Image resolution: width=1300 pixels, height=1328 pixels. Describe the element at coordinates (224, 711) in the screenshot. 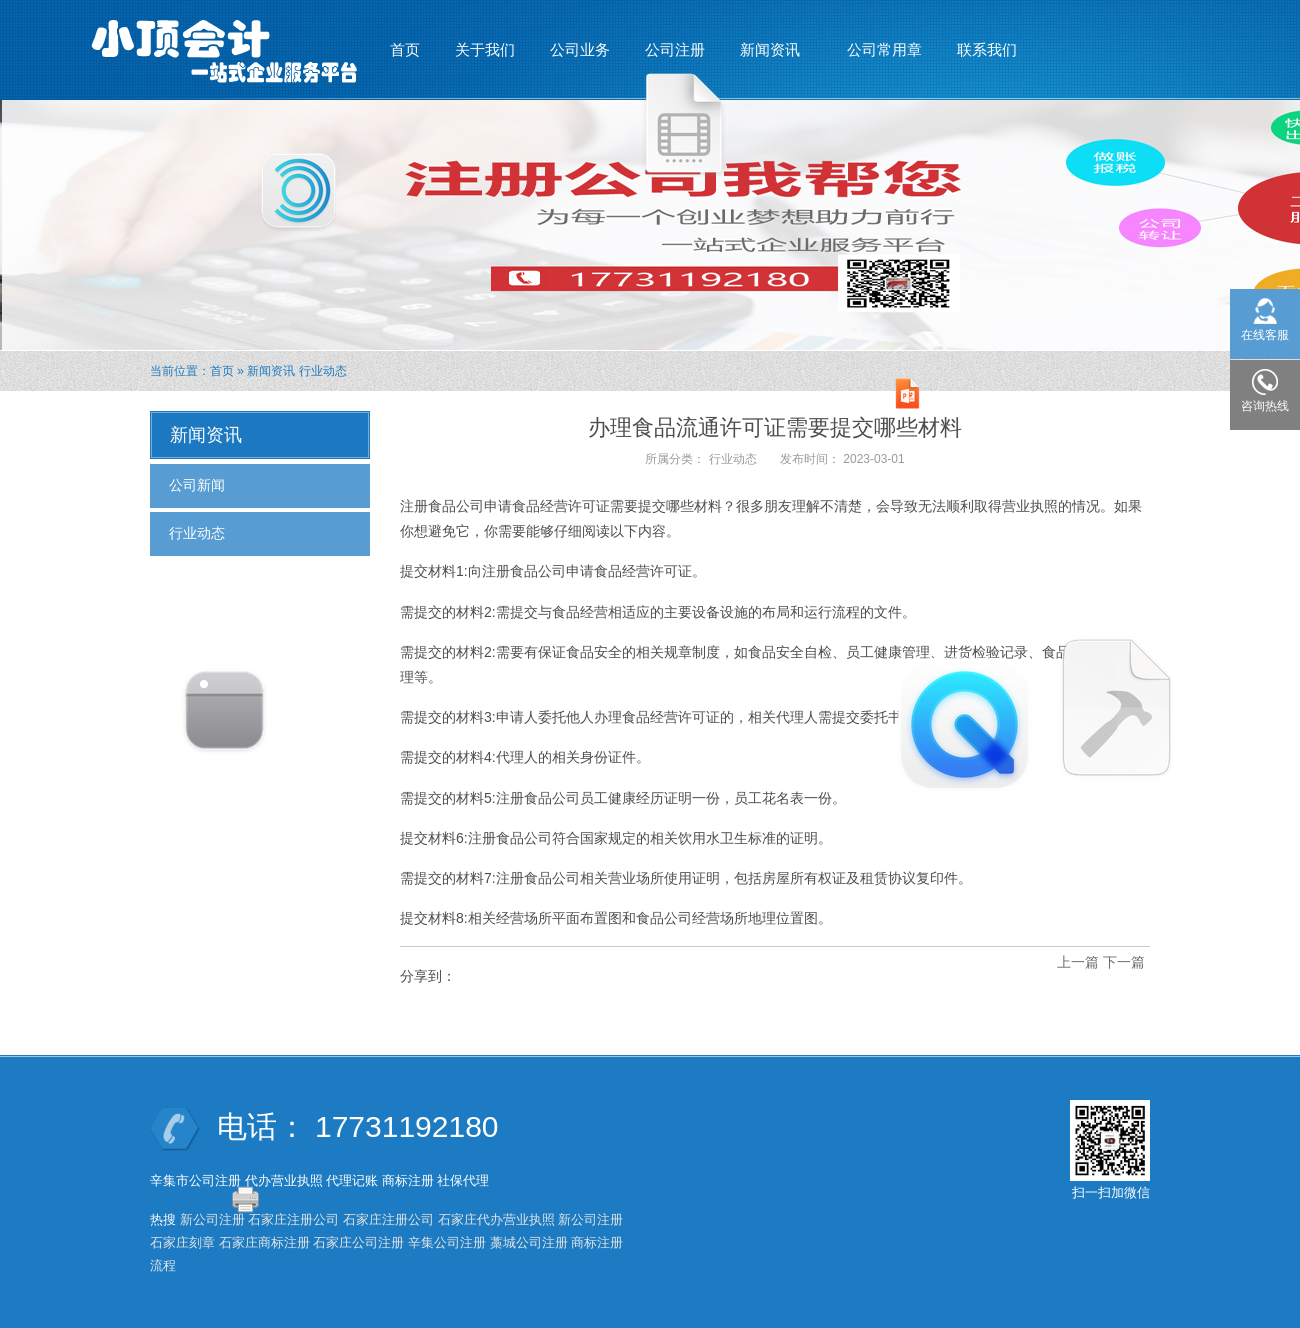

I see `access window management settings` at that location.